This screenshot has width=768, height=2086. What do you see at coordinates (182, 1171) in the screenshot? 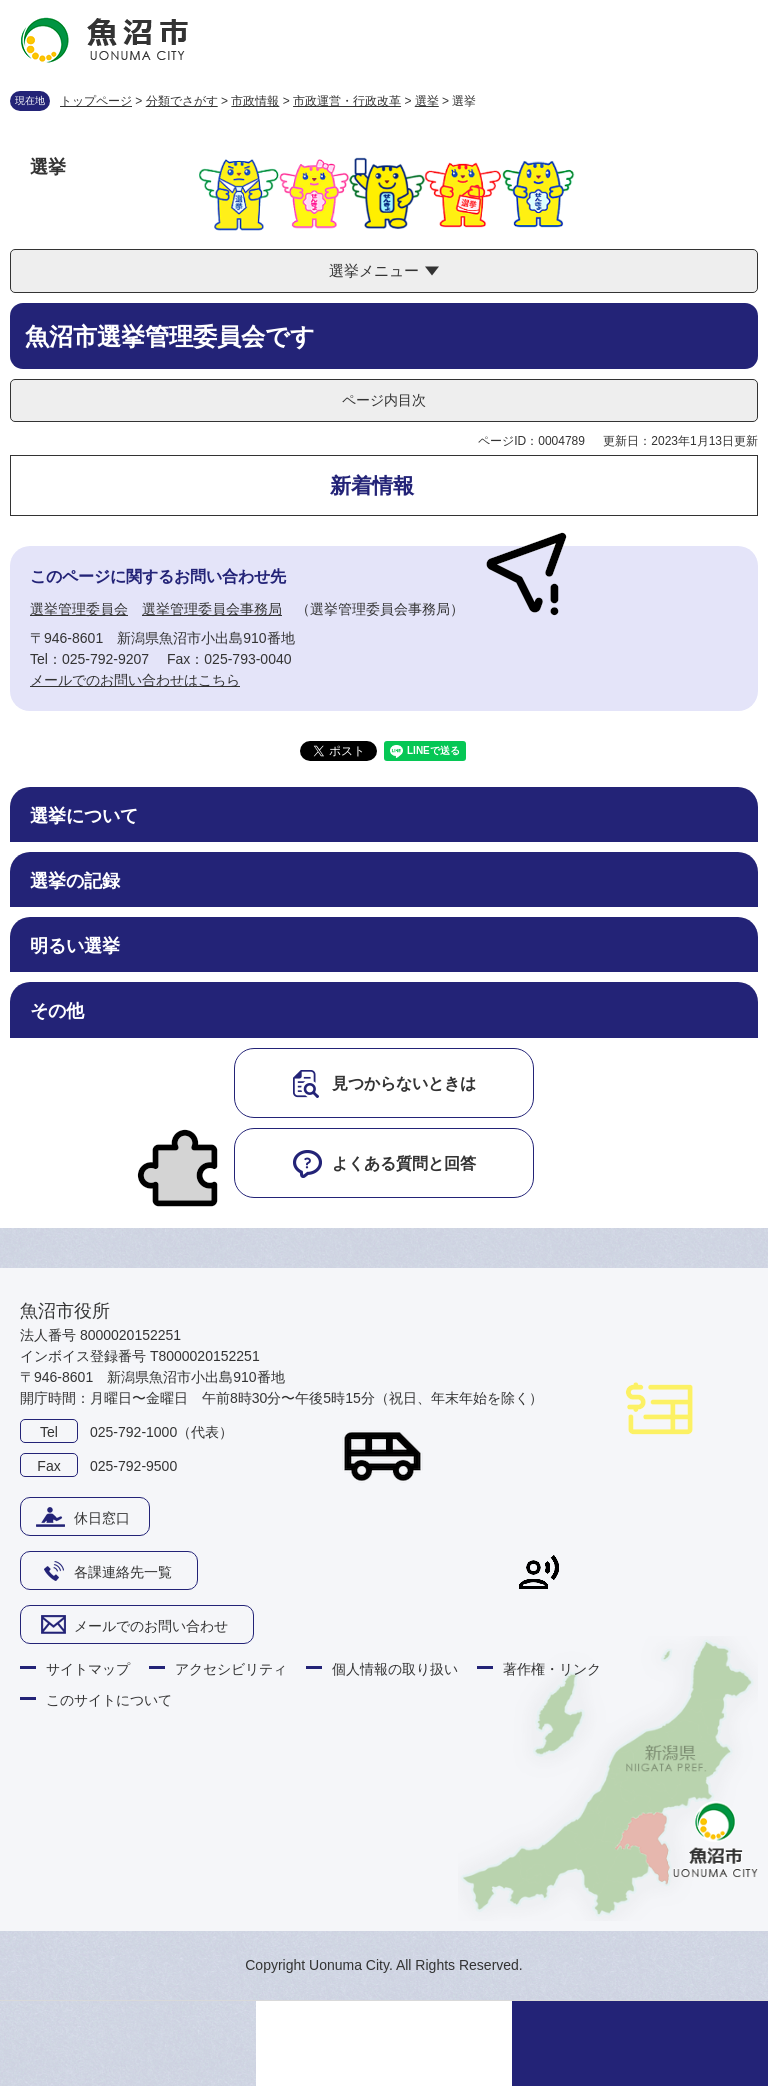
I see `access plugins or extensions` at bounding box center [182, 1171].